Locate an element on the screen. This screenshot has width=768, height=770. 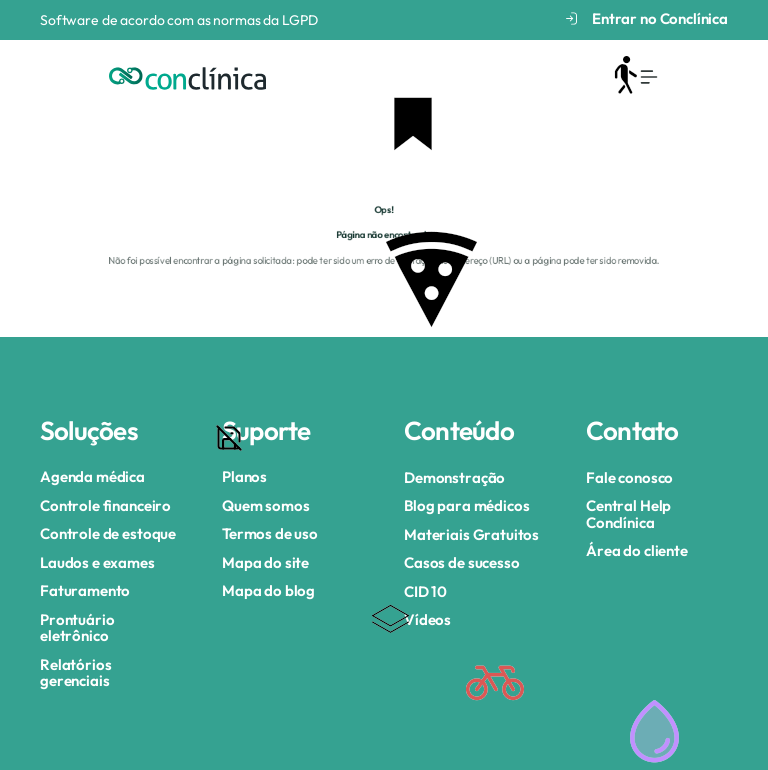
save this item for later is located at coordinates (413, 124).